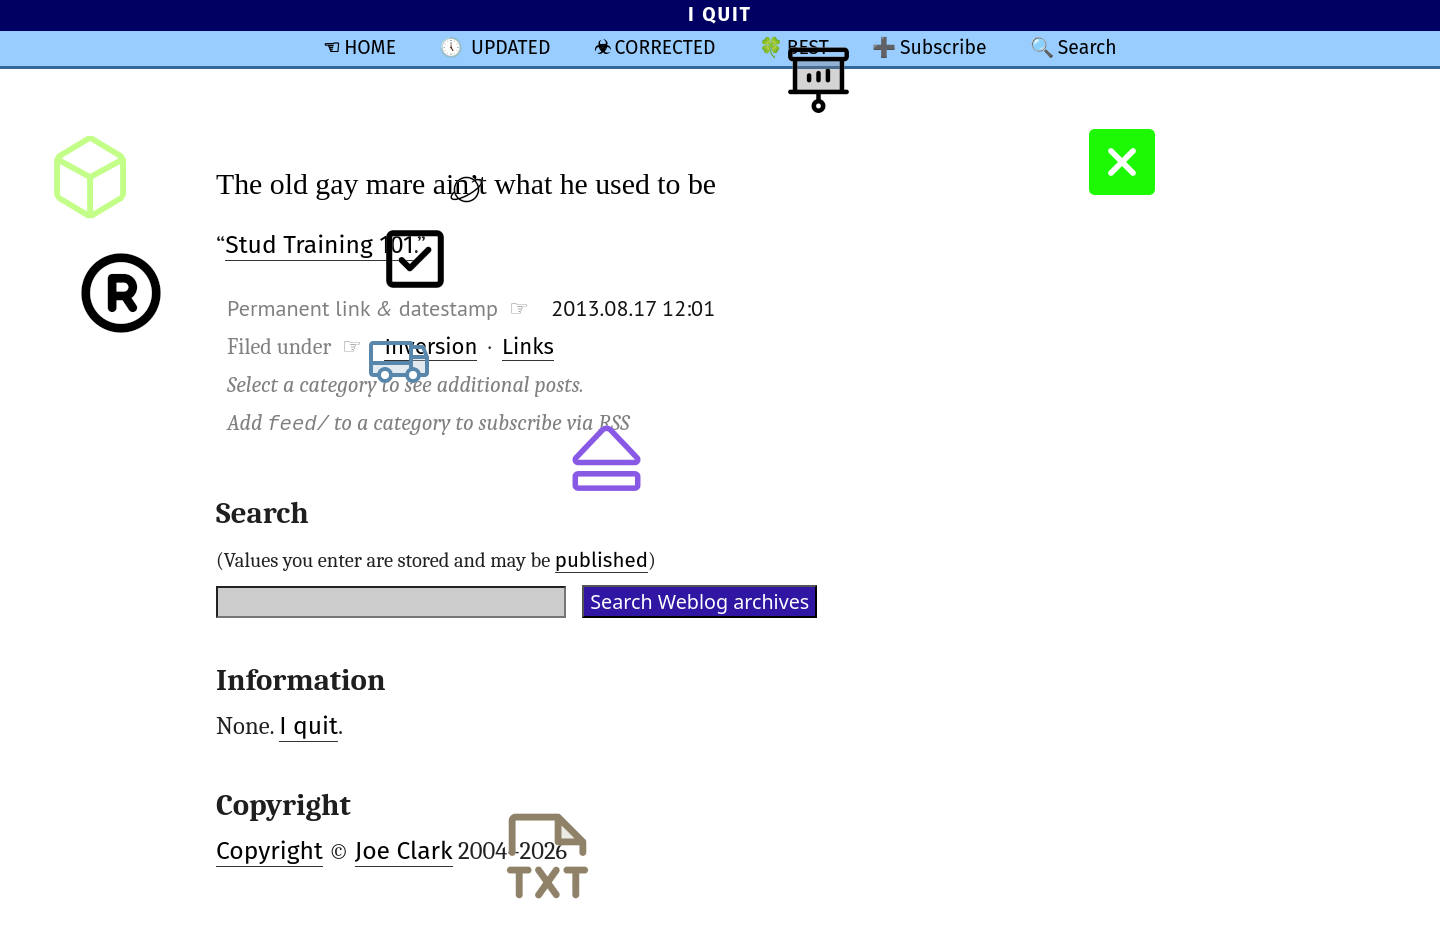 The width and height of the screenshot is (1440, 945). What do you see at coordinates (90, 178) in the screenshot?
I see `indicates a method or function in code` at bounding box center [90, 178].